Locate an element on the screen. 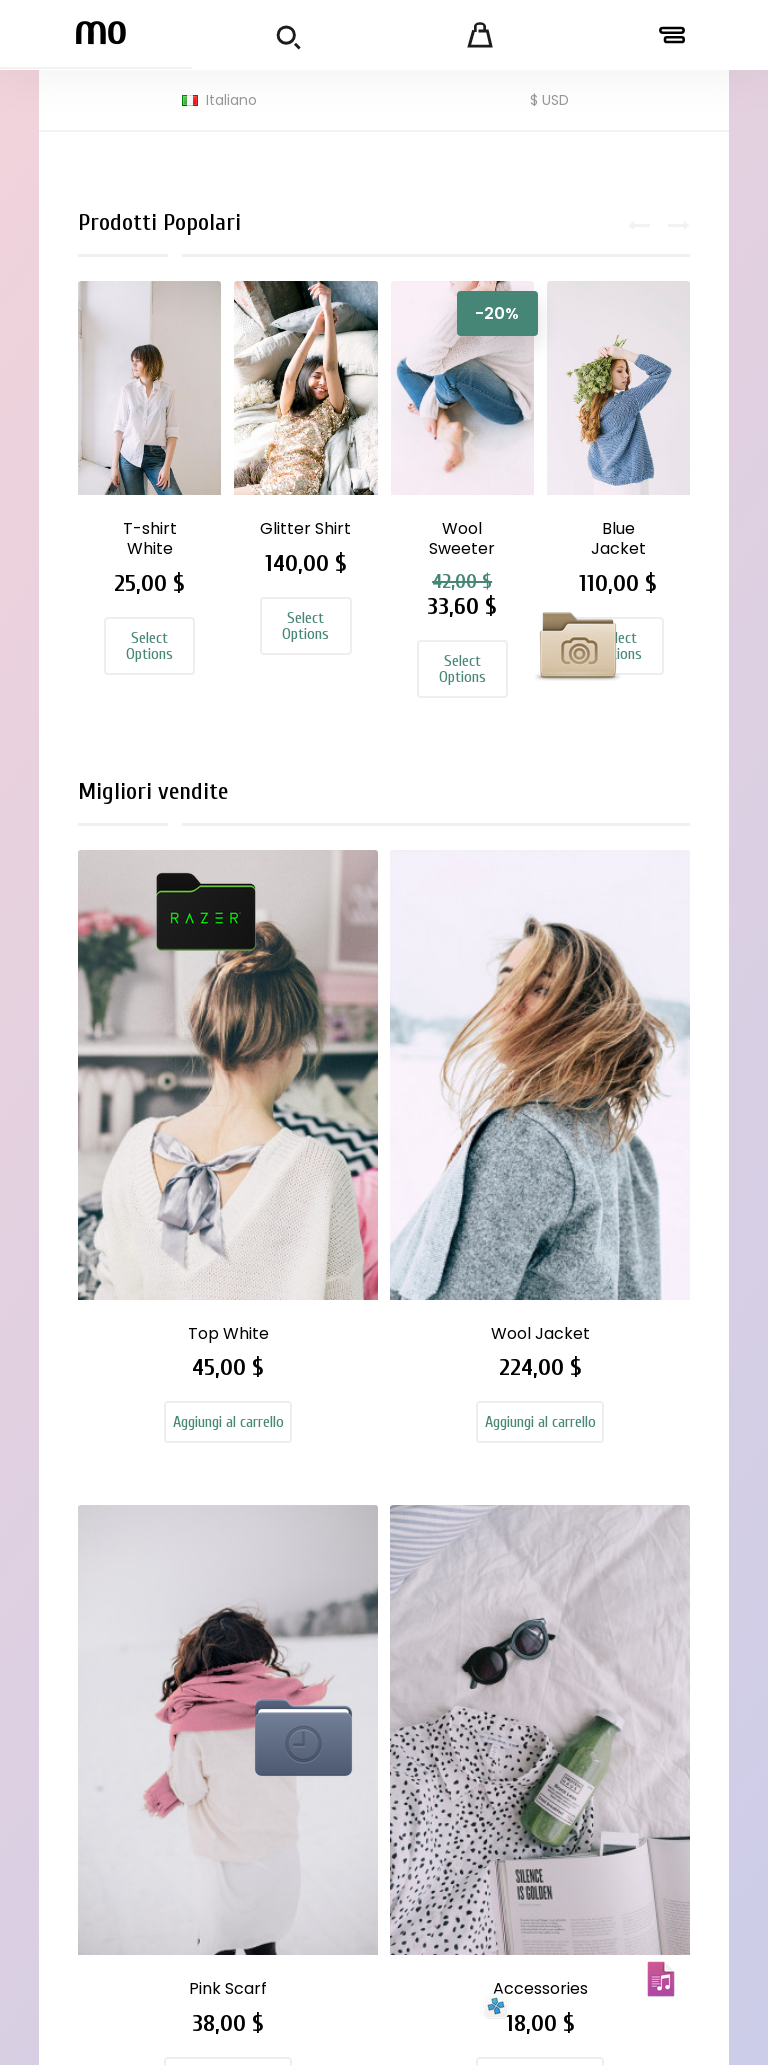 Image resolution: width=768 pixels, height=2065 pixels. launch ppsspp psp emulator is located at coordinates (496, 2006).